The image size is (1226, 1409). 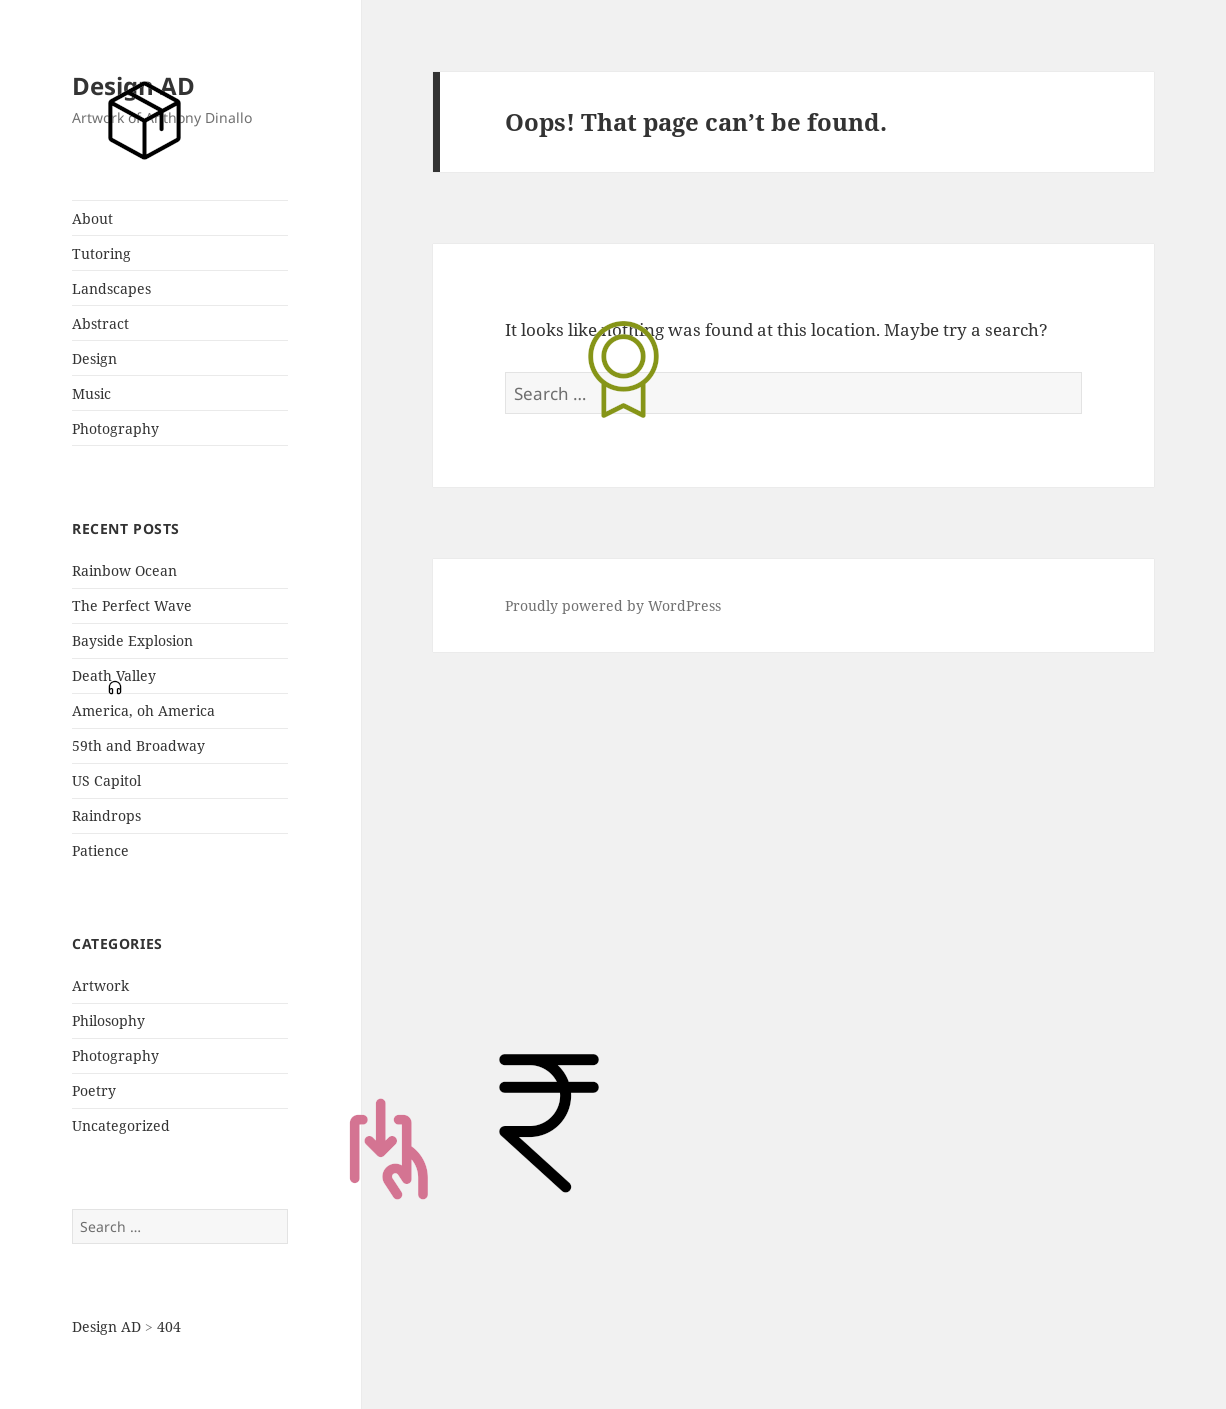 What do you see at coordinates (384, 1149) in the screenshot?
I see `withdraw funds or cash out` at bounding box center [384, 1149].